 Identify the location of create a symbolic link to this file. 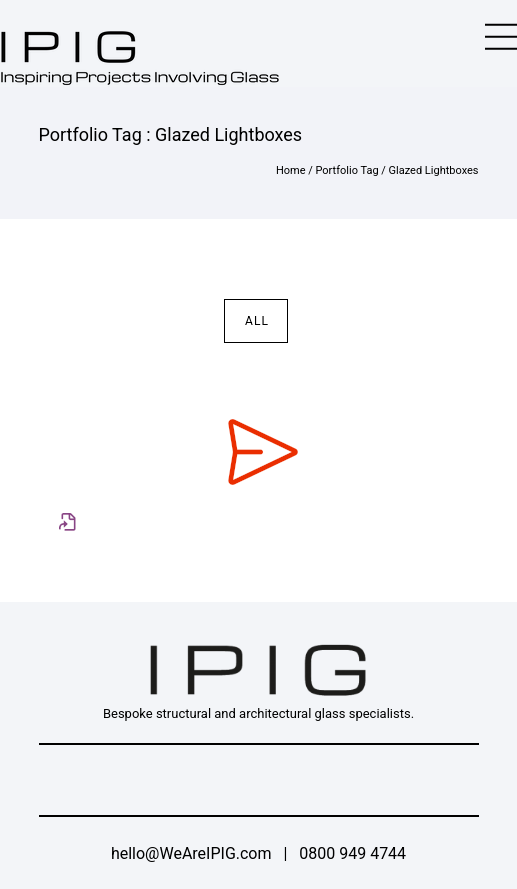
(68, 522).